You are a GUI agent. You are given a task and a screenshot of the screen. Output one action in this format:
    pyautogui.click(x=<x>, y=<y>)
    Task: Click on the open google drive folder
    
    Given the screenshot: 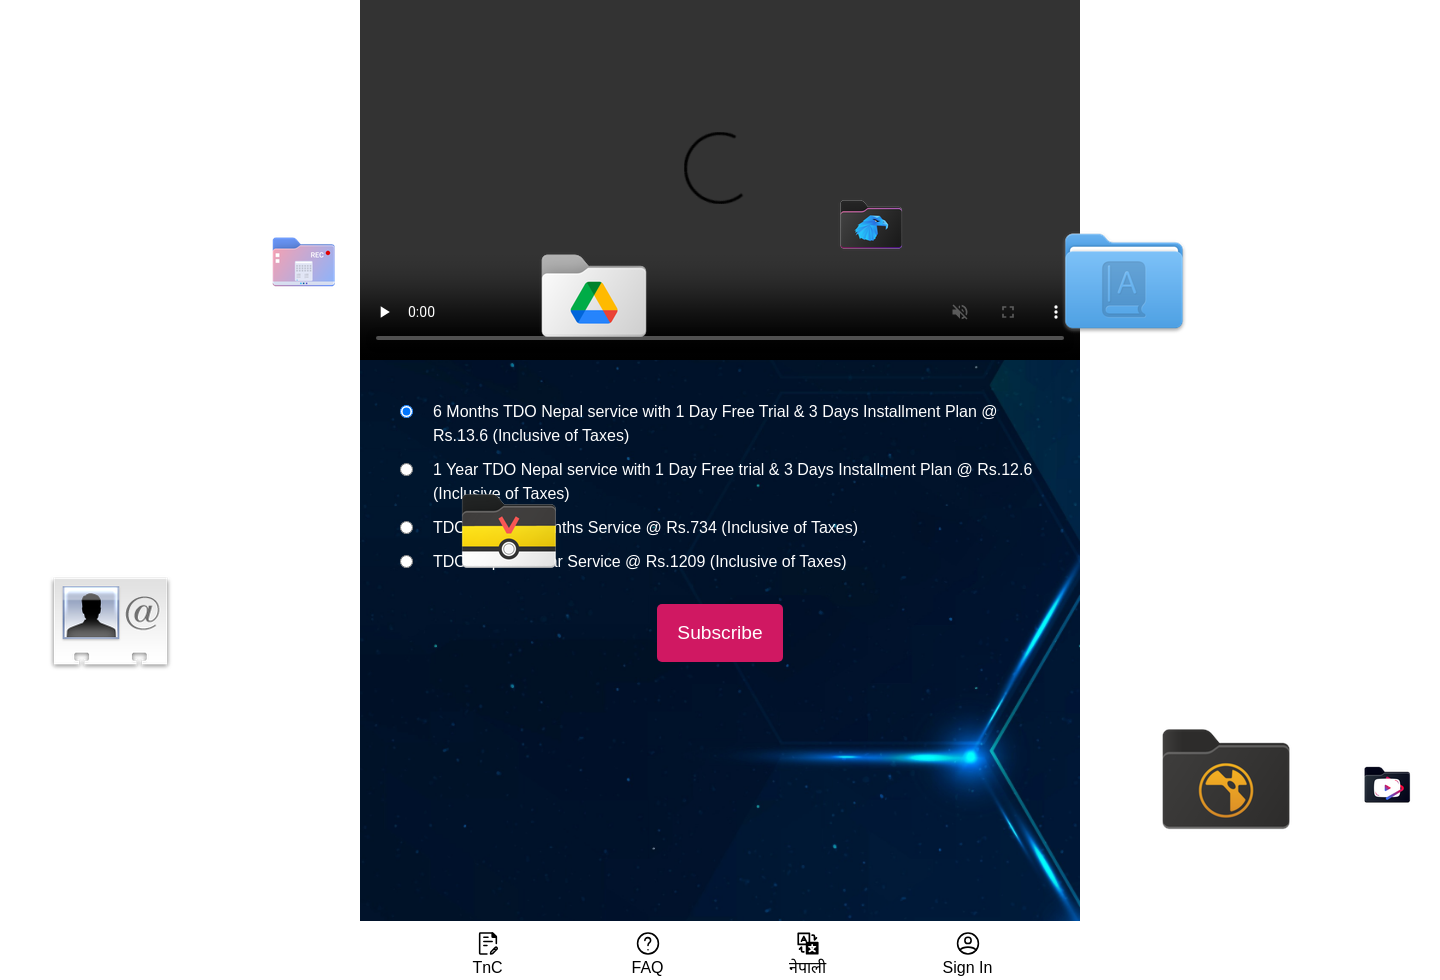 What is the action you would take?
    pyautogui.click(x=593, y=298)
    